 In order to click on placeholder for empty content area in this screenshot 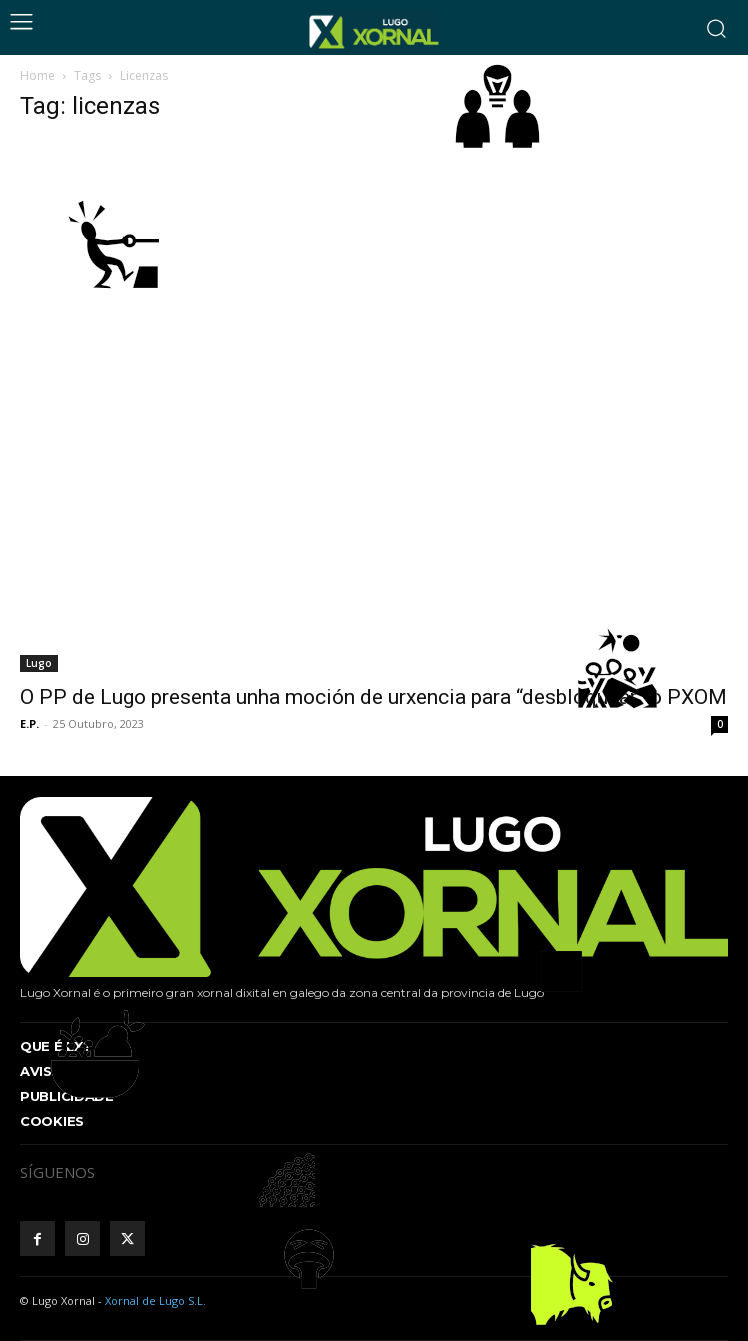, I will do `click(561, 971)`.